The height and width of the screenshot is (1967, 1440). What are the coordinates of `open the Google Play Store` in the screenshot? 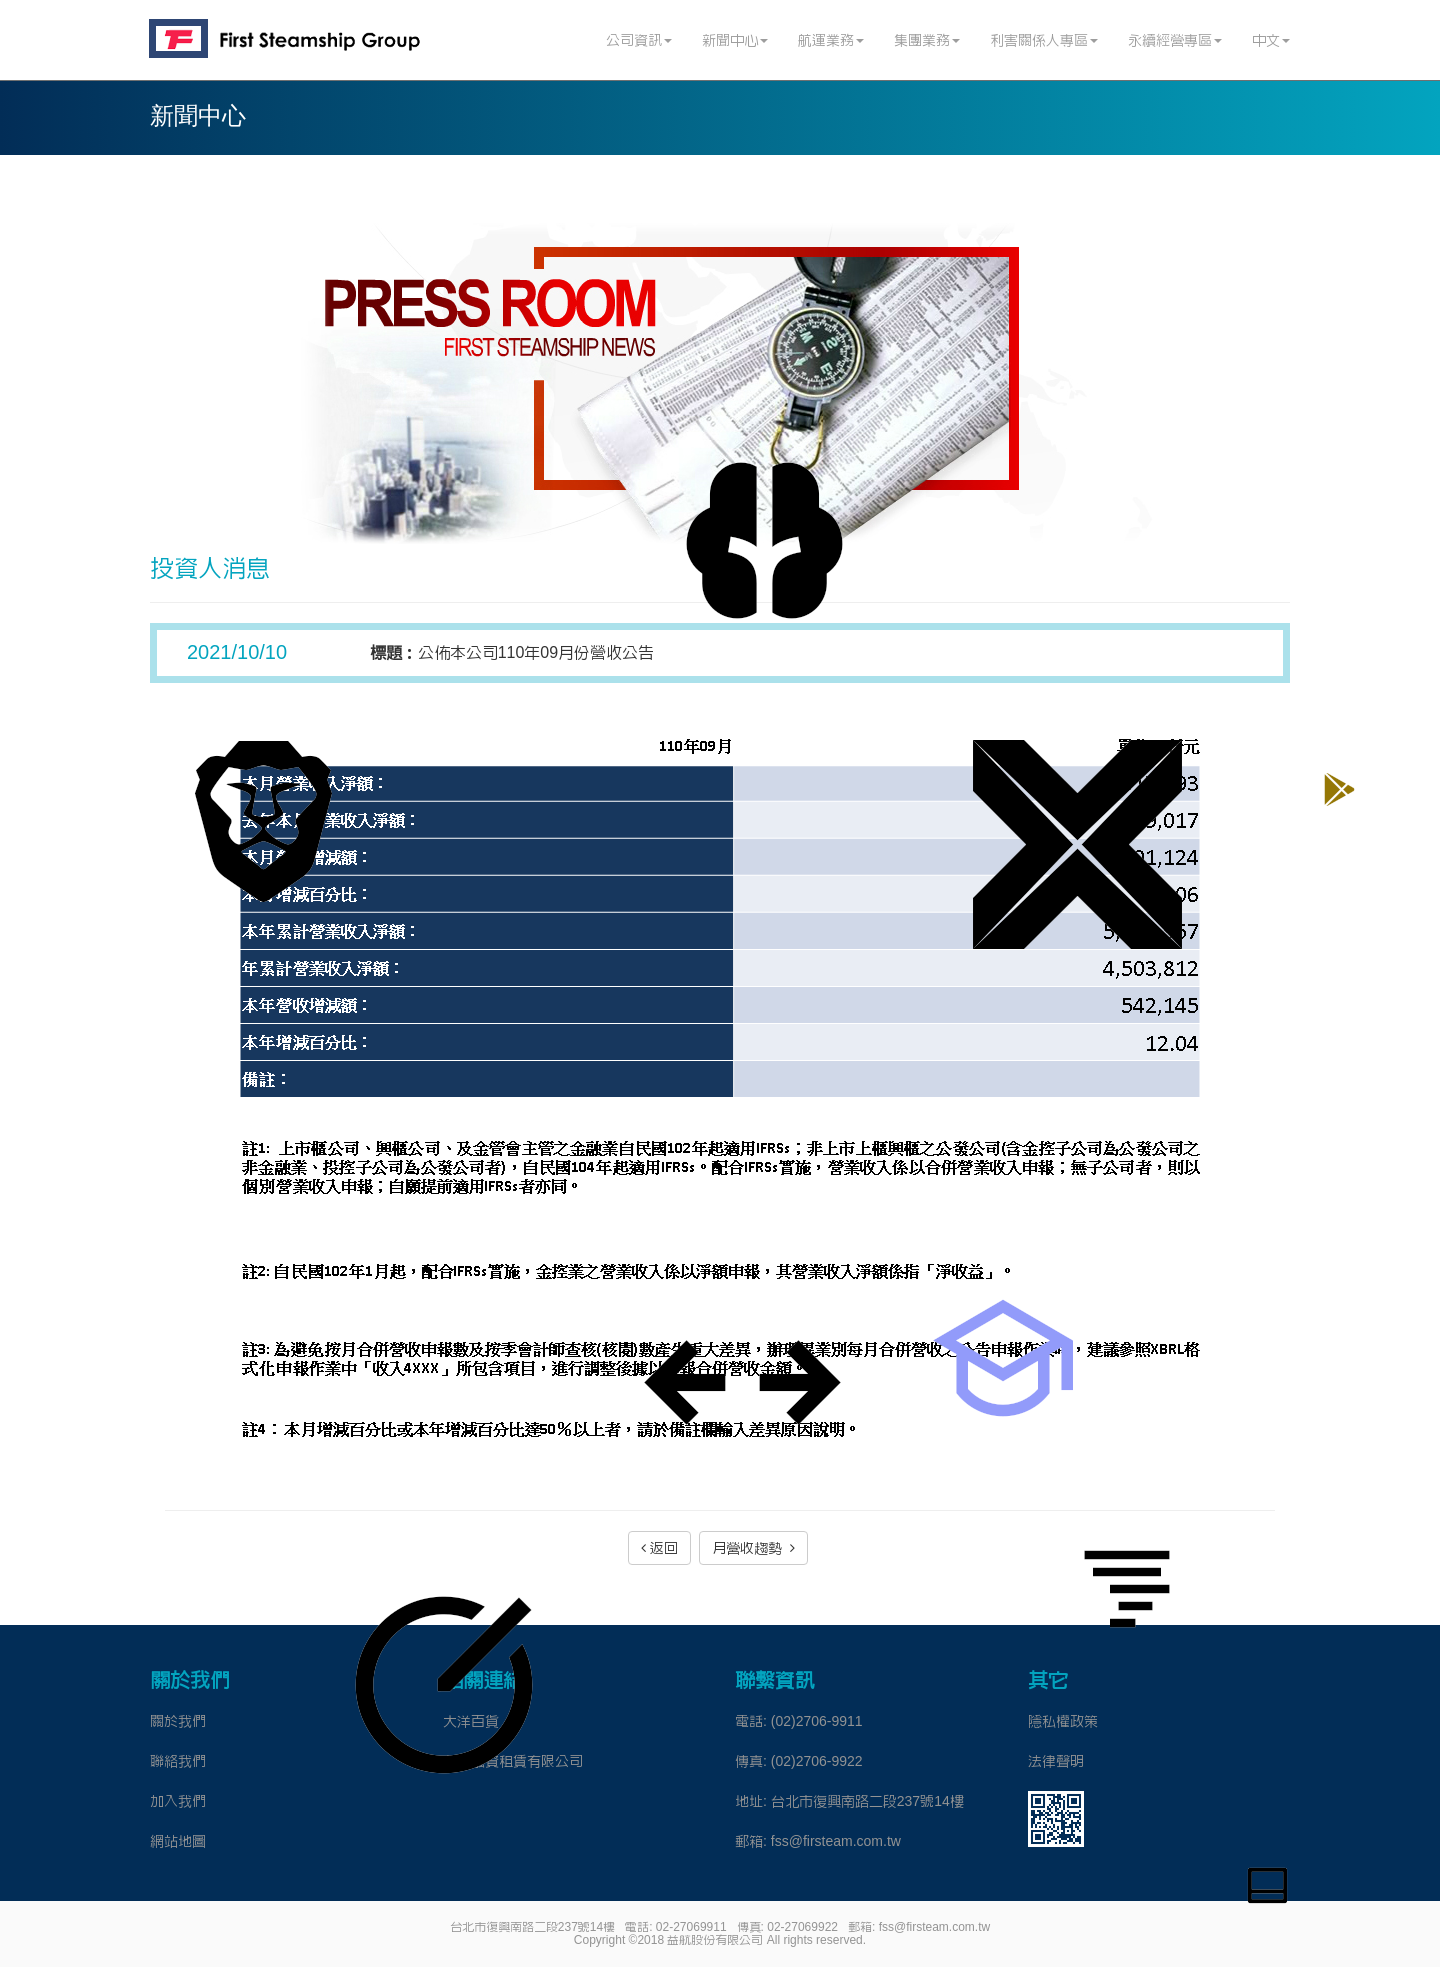 It's located at (1339, 789).